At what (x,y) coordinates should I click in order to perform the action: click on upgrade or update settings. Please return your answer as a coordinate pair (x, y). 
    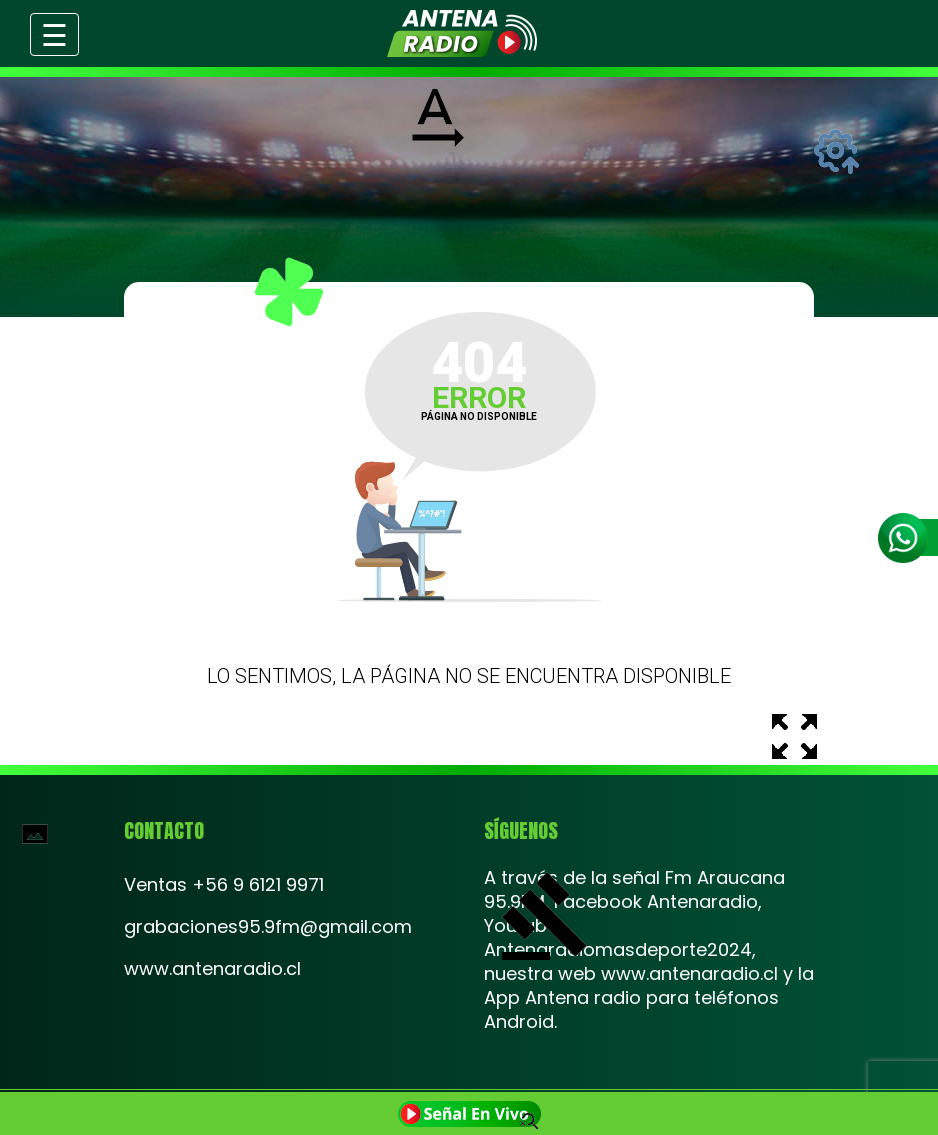
    Looking at the image, I should click on (835, 150).